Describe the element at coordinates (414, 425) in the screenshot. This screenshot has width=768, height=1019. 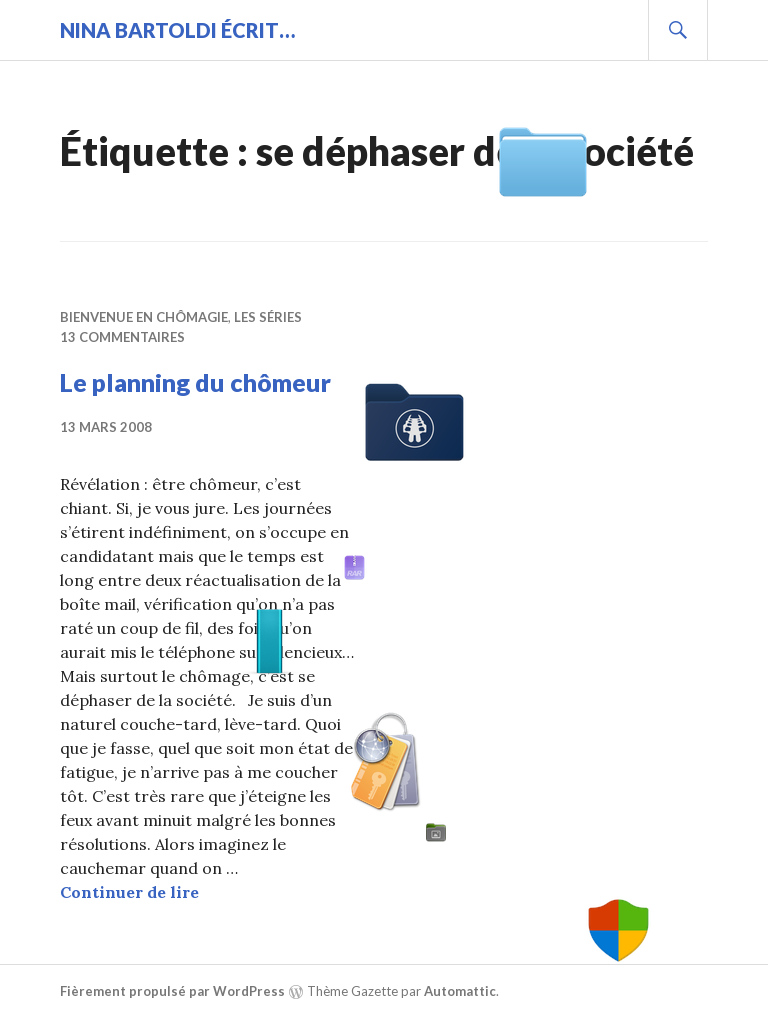
I see `open NoLimits roller coaster simulation files` at that location.